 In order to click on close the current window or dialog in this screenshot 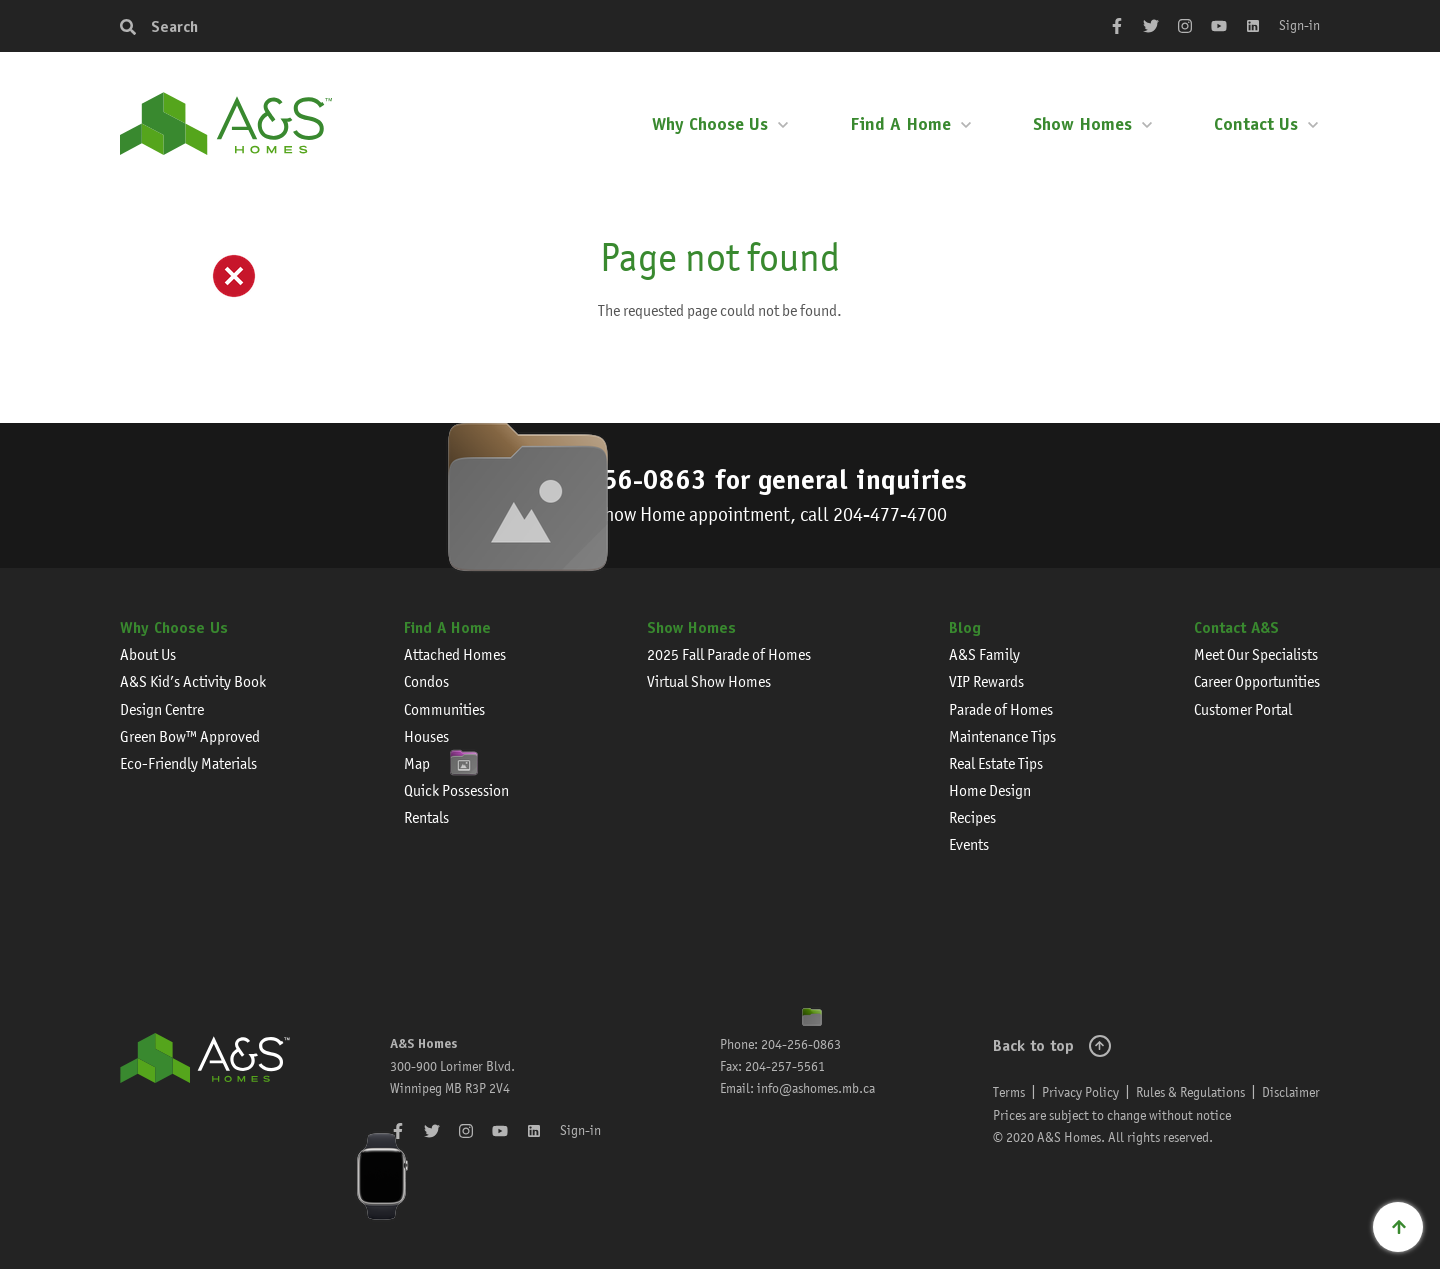, I will do `click(234, 276)`.